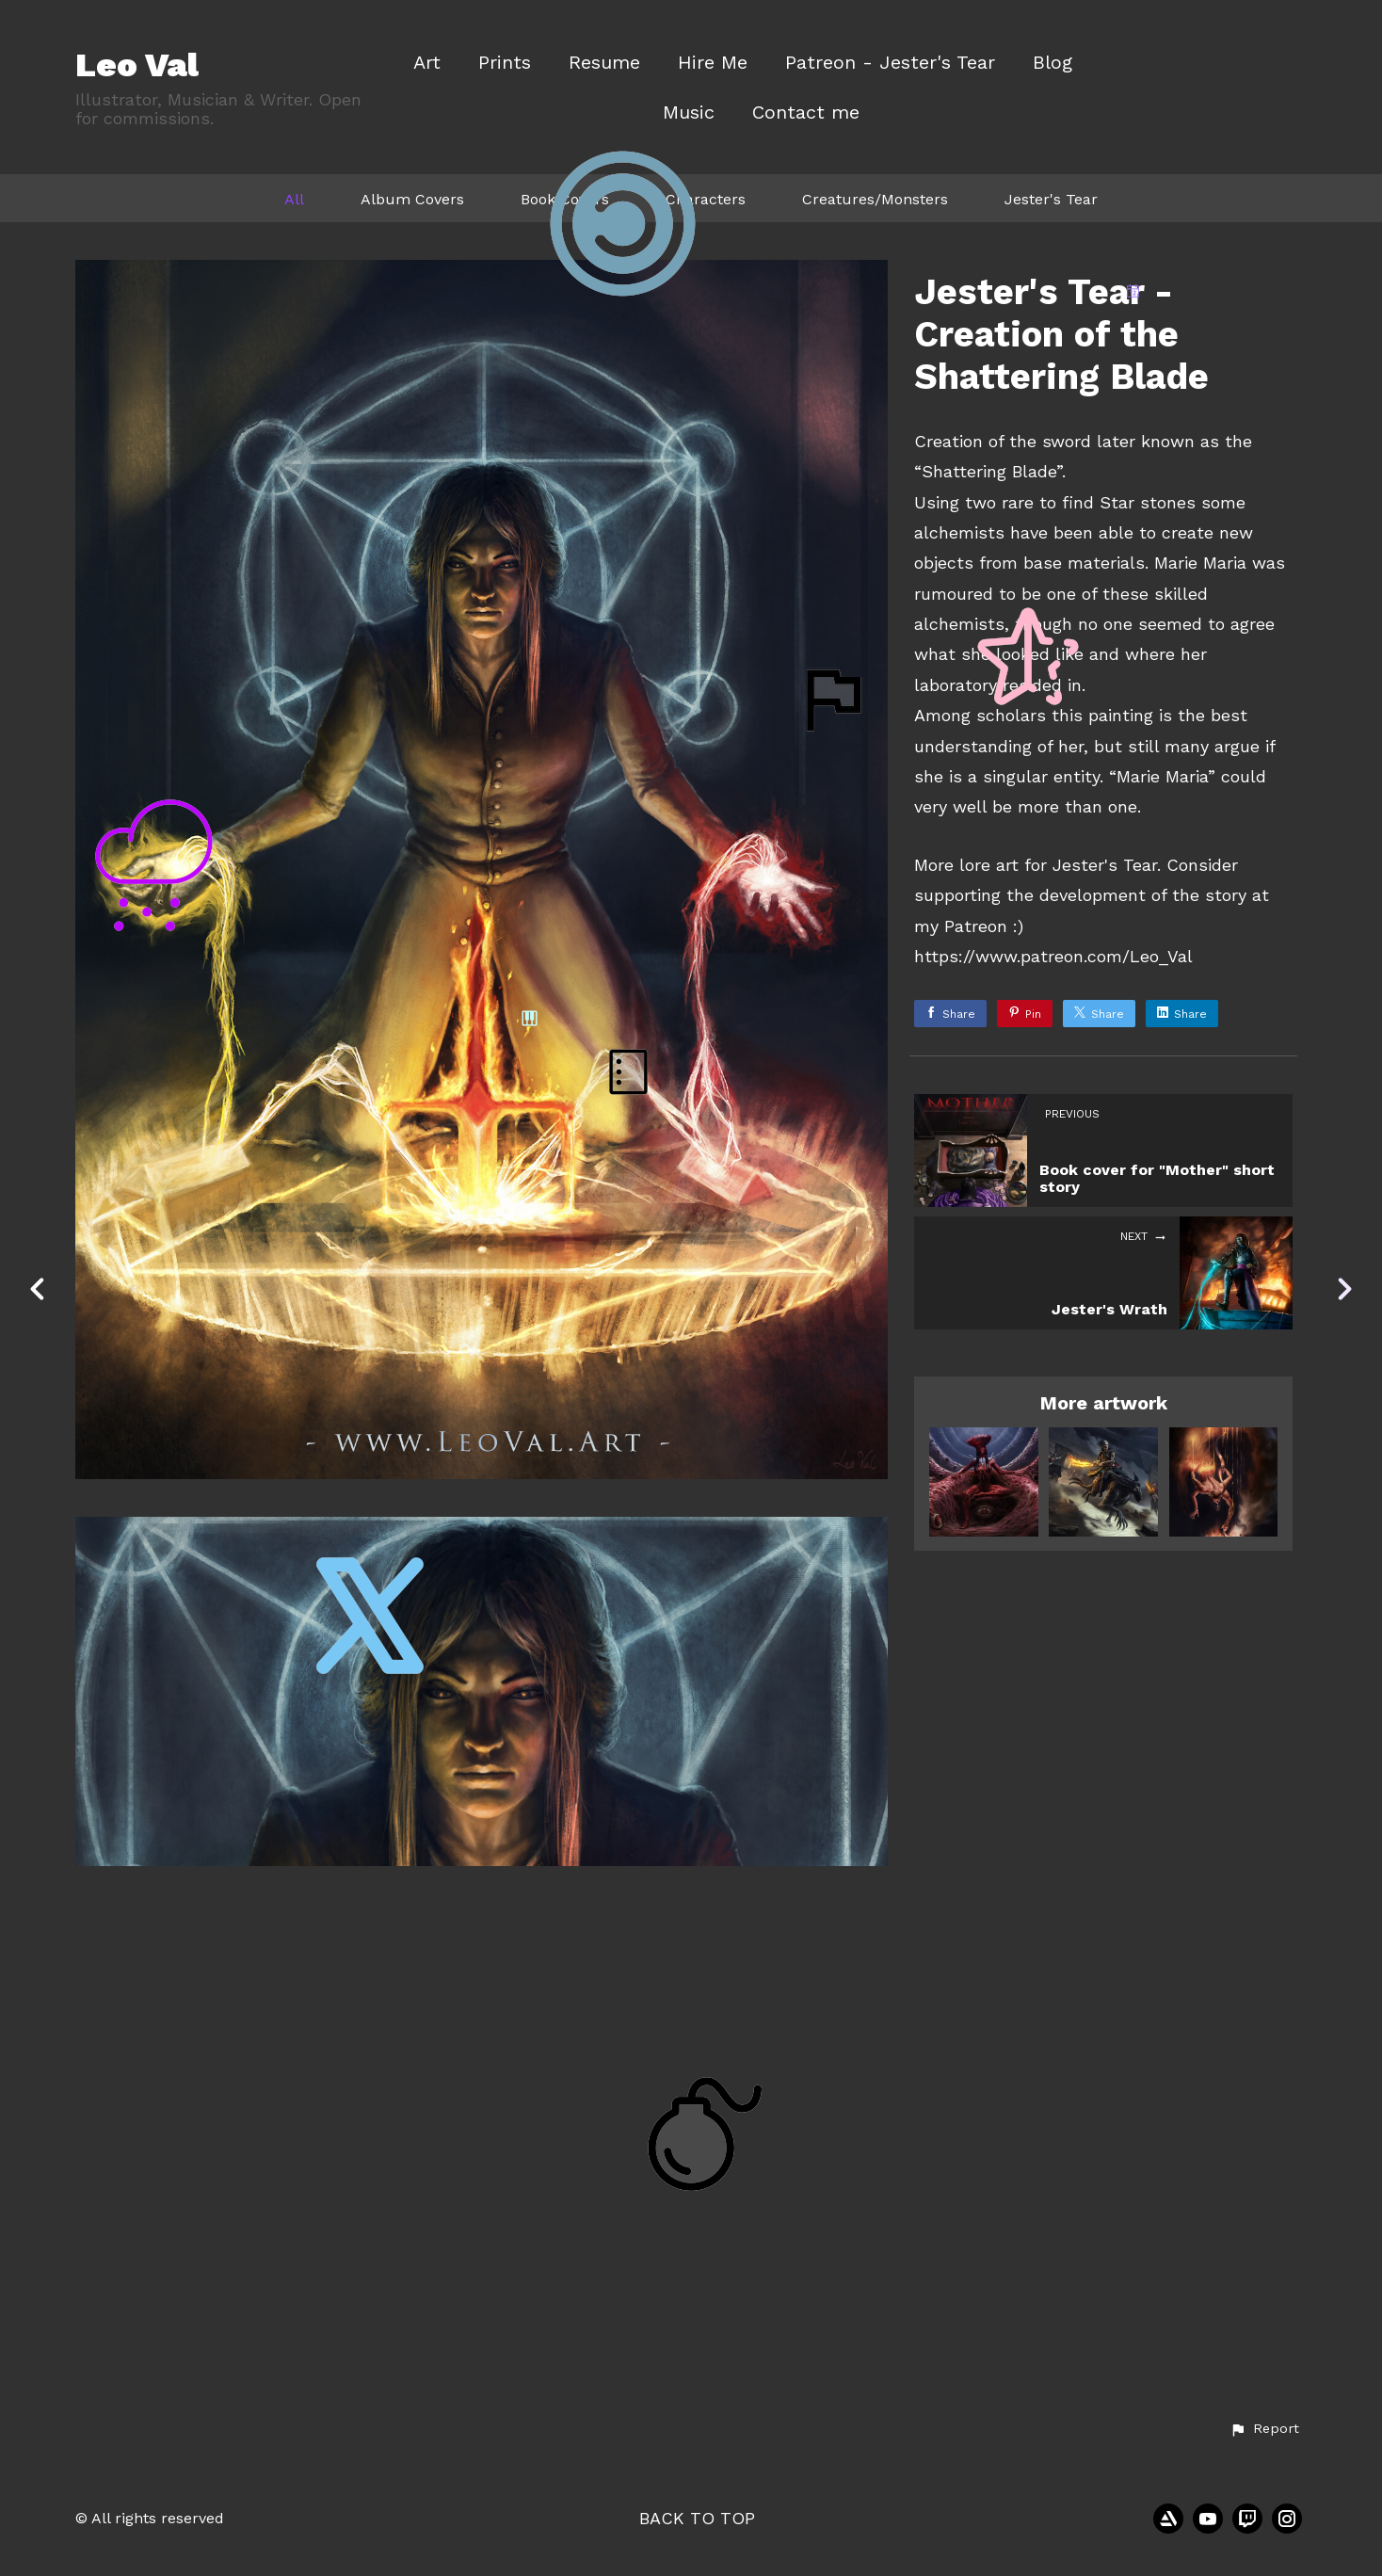 Image resolution: width=1382 pixels, height=2576 pixels. What do you see at coordinates (832, 699) in the screenshot?
I see `flag or mark an item for follow-up` at bounding box center [832, 699].